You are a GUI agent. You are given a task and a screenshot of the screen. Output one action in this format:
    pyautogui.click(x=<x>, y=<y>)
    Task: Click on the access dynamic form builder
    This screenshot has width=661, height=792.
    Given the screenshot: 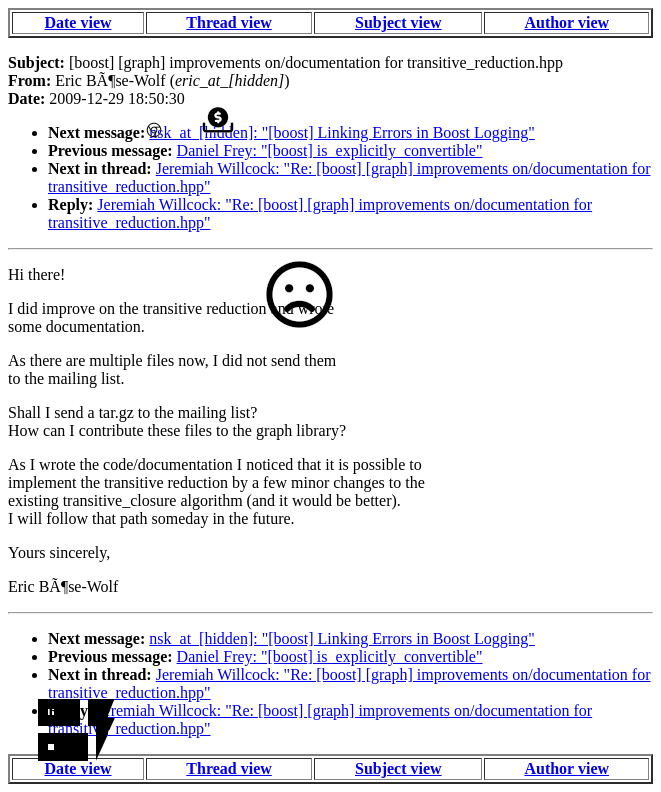 What is the action you would take?
    pyautogui.click(x=76, y=729)
    